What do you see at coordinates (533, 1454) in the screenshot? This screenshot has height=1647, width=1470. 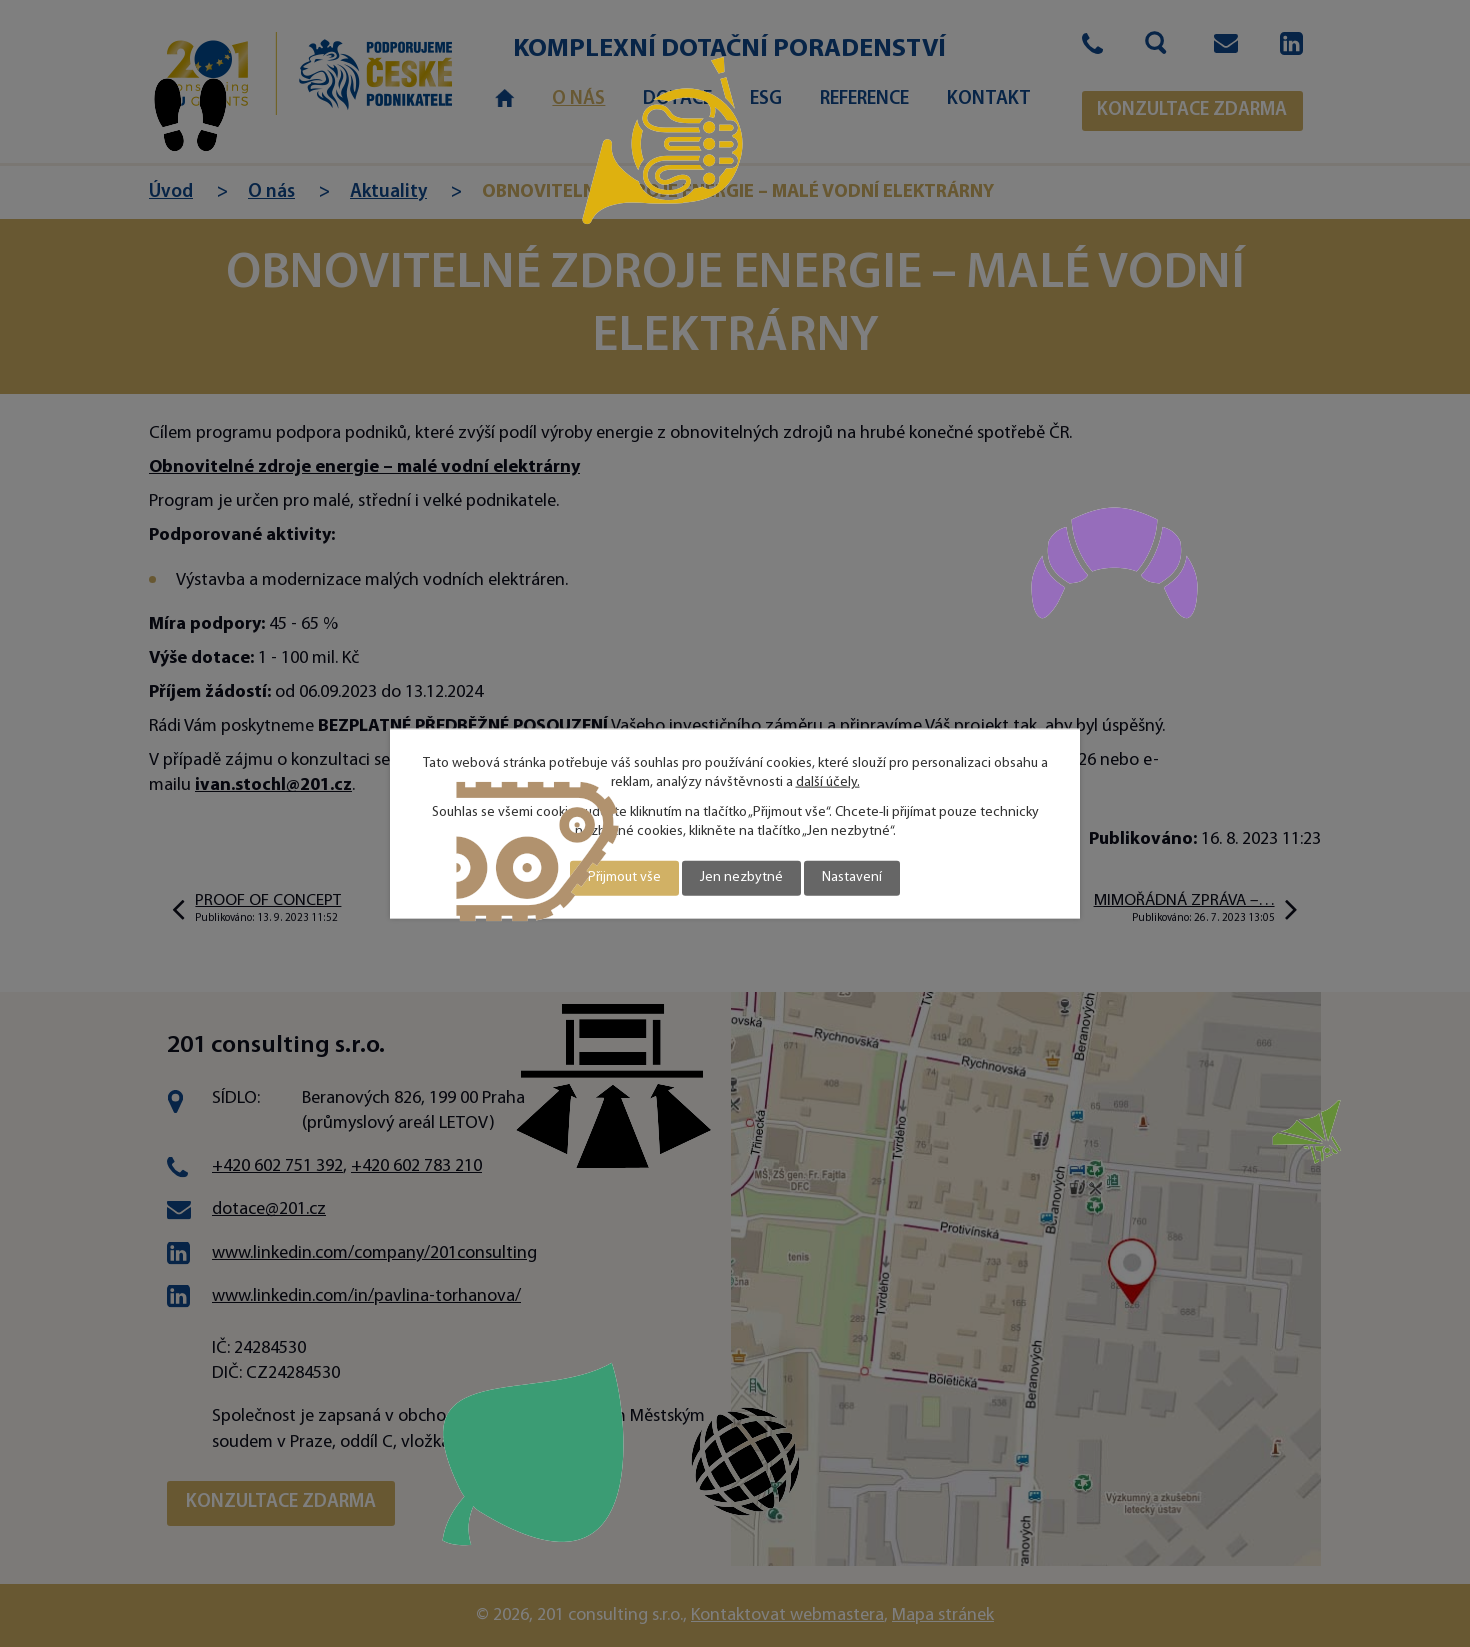 I see `indicates eco-friendly or sustainable option` at bounding box center [533, 1454].